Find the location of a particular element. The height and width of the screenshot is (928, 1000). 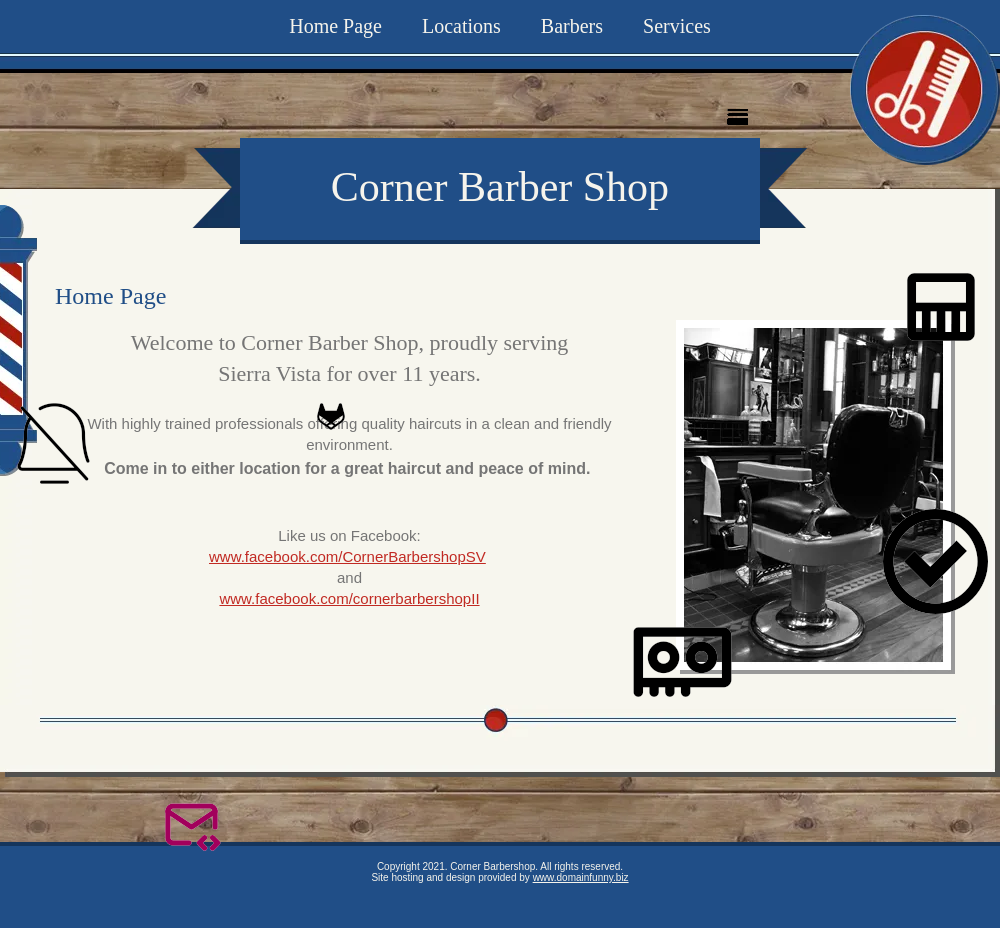

toggle bottom panel visibility is located at coordinates (941, 307).